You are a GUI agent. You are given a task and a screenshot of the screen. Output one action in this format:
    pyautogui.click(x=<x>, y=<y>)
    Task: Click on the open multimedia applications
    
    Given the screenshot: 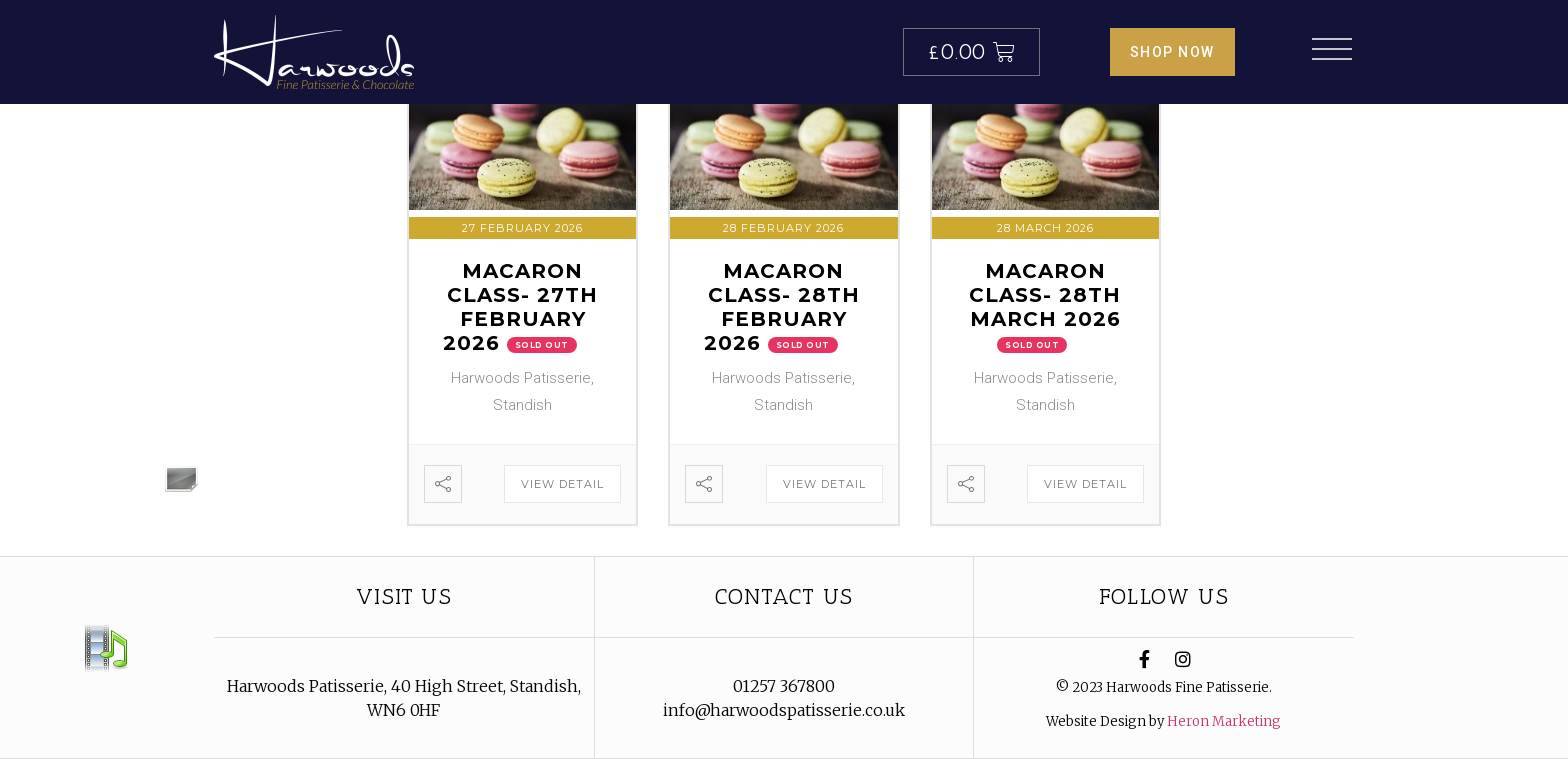 What is the action you would take?
    pyautogui.click(x=106, y=648)
    